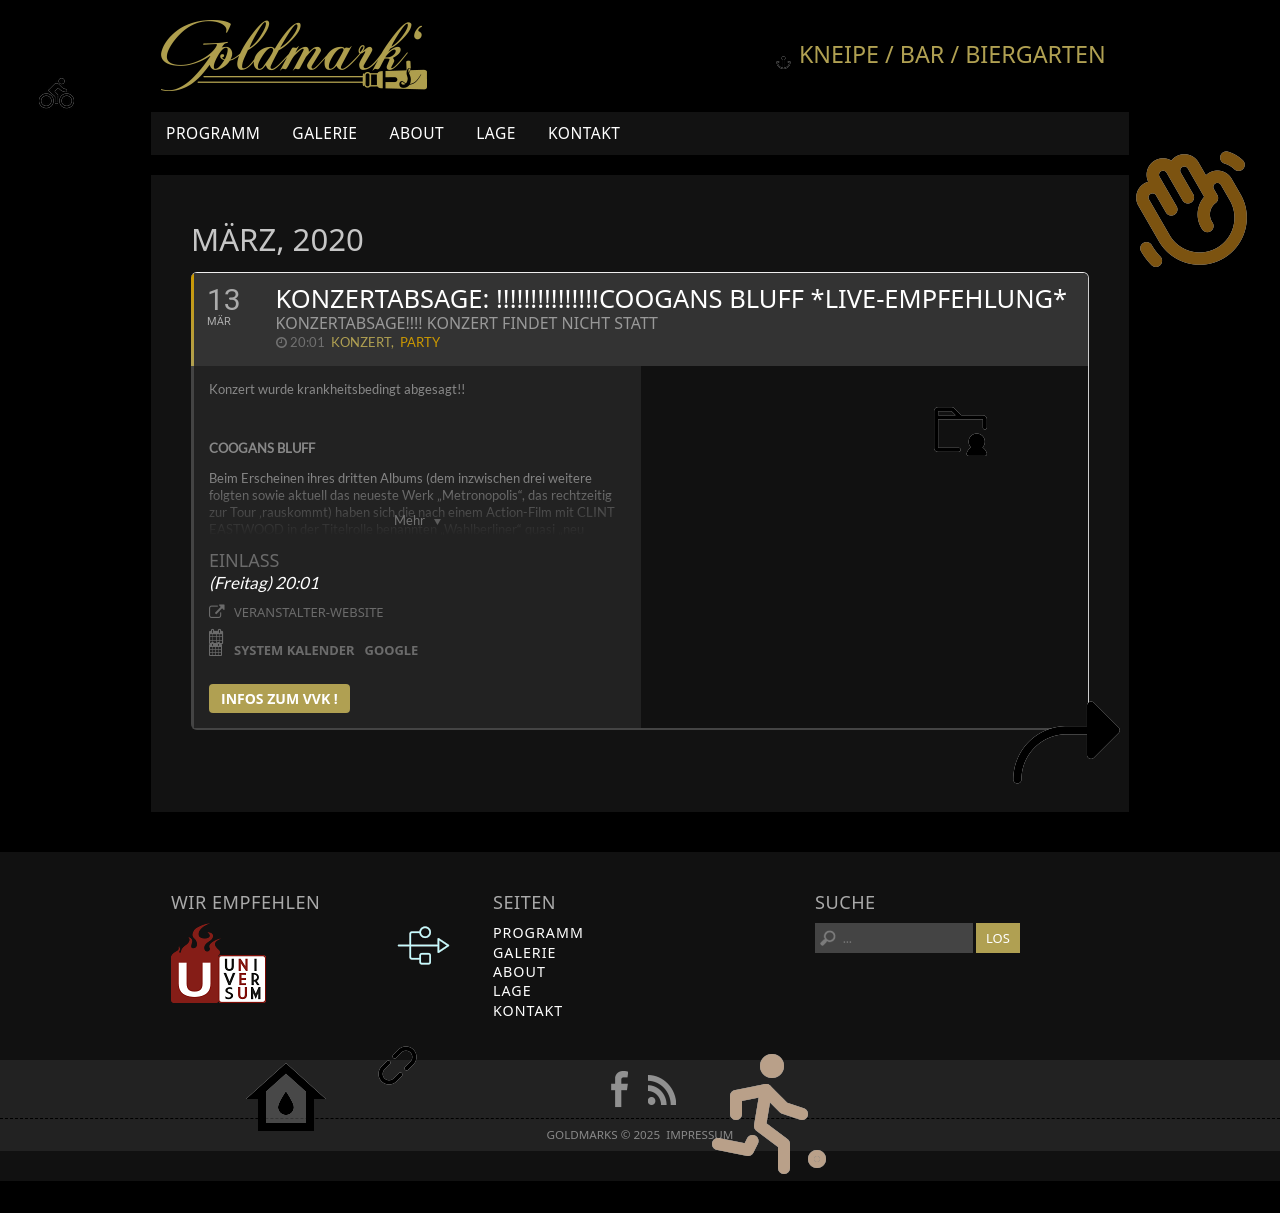 This screenshot has height=1213, width=1280. What do you see at coordinates (423, 945) in the screenshot?
I see `connect a USB device` at bounding box center [423, 945].